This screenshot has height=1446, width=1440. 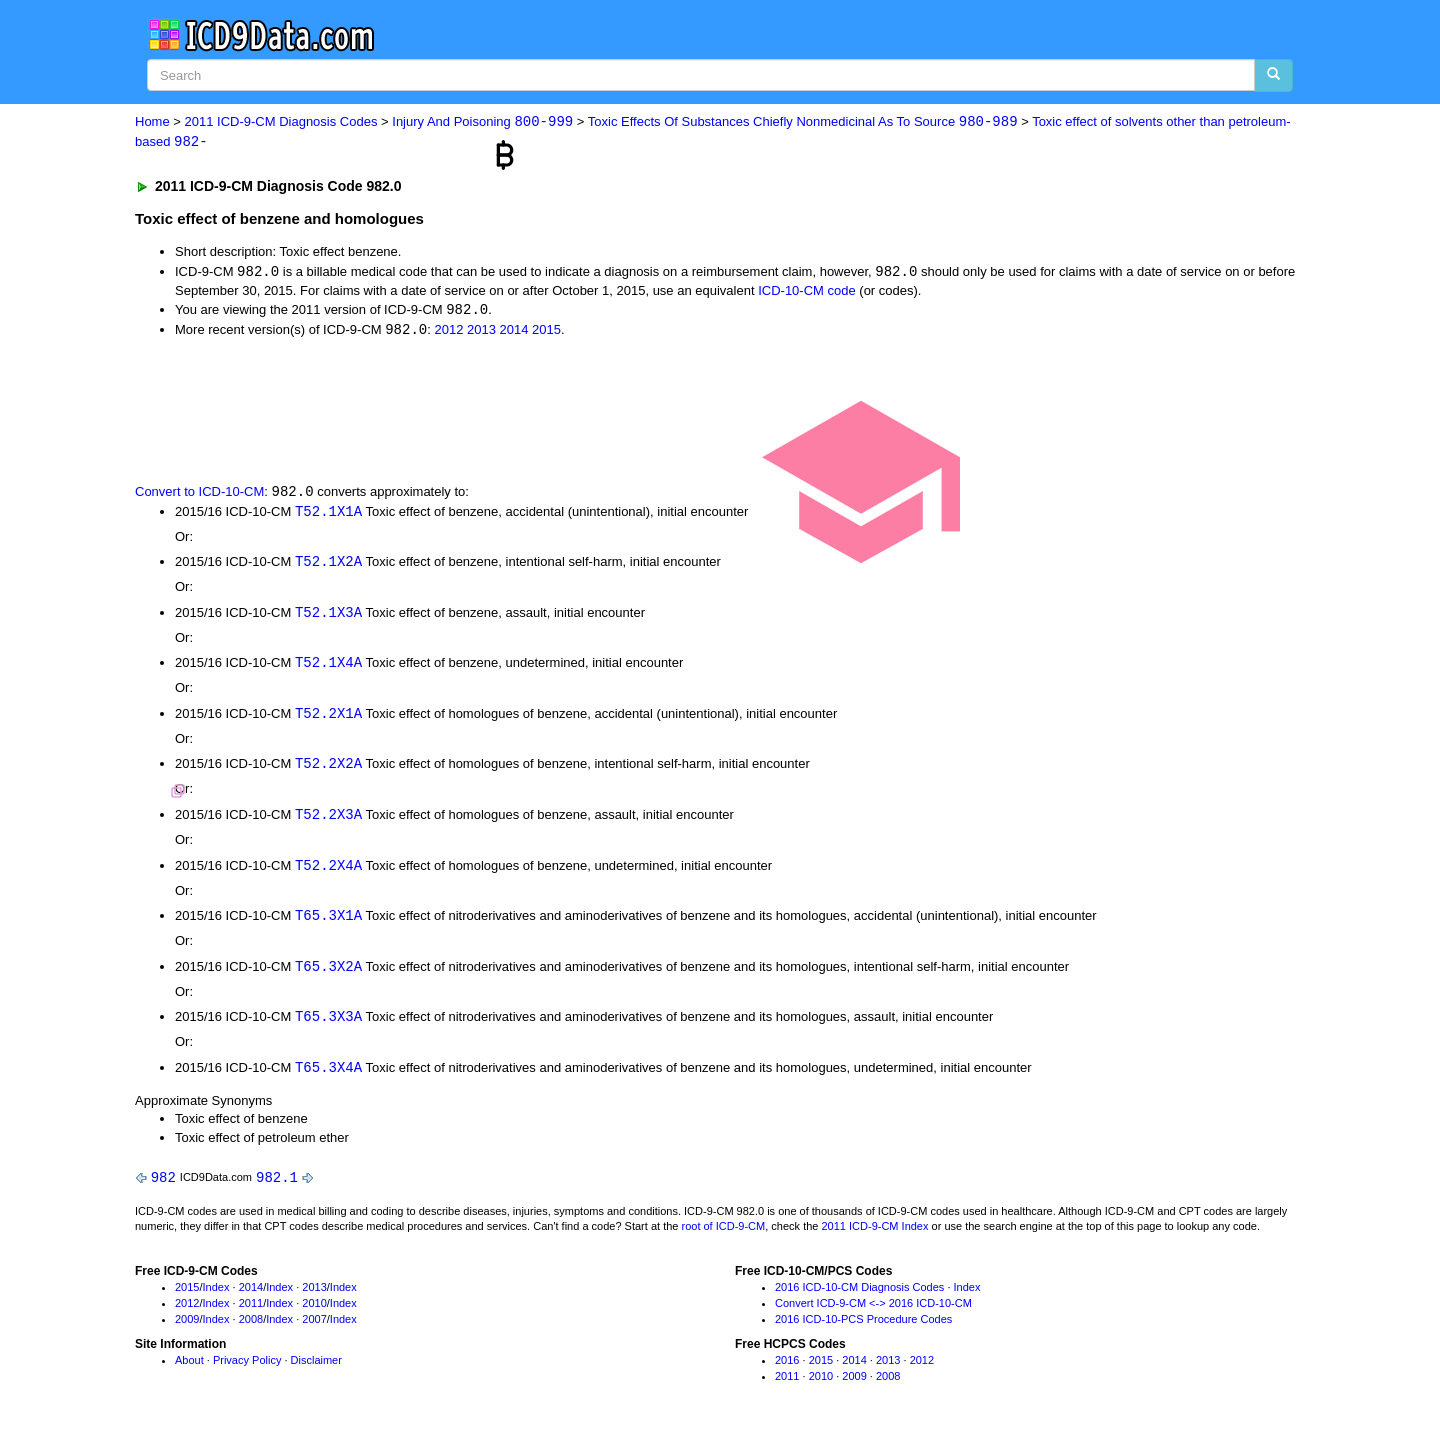 I want to click on access education or school-related features, so click(x=861, y=482).